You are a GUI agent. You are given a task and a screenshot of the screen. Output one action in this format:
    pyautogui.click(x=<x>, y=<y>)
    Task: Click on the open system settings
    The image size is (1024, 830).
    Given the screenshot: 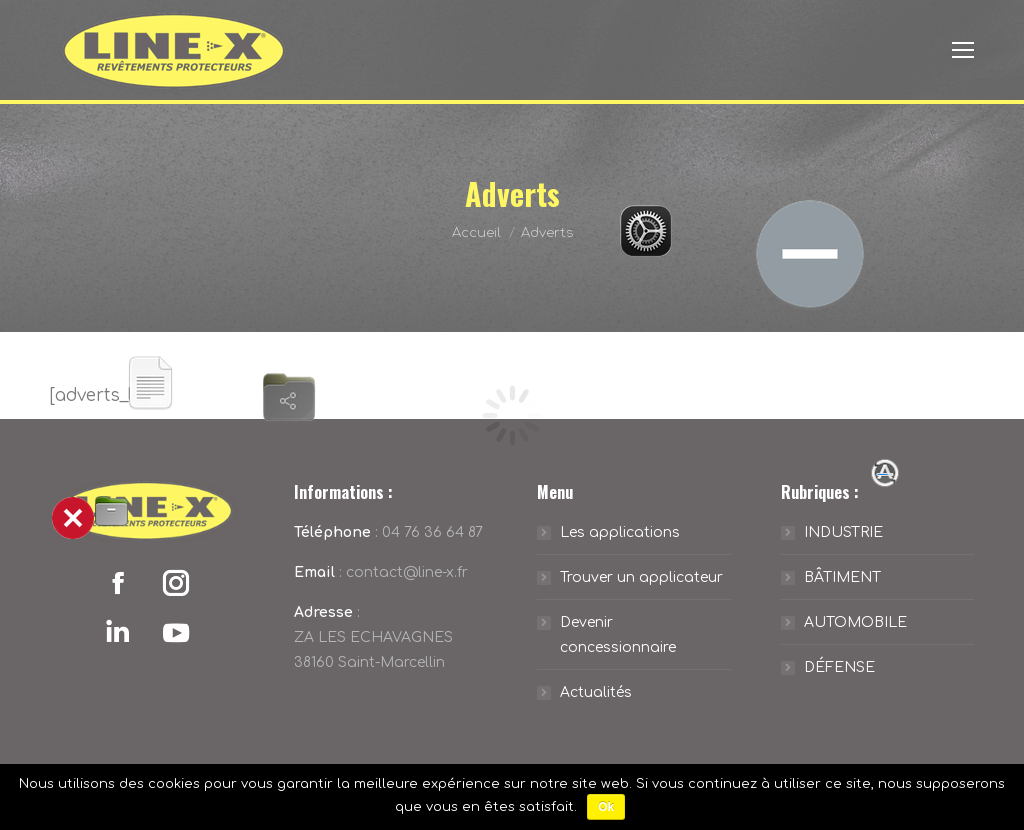 What is the action you would take?
    pyautogui.click(x=646, y=231)
    